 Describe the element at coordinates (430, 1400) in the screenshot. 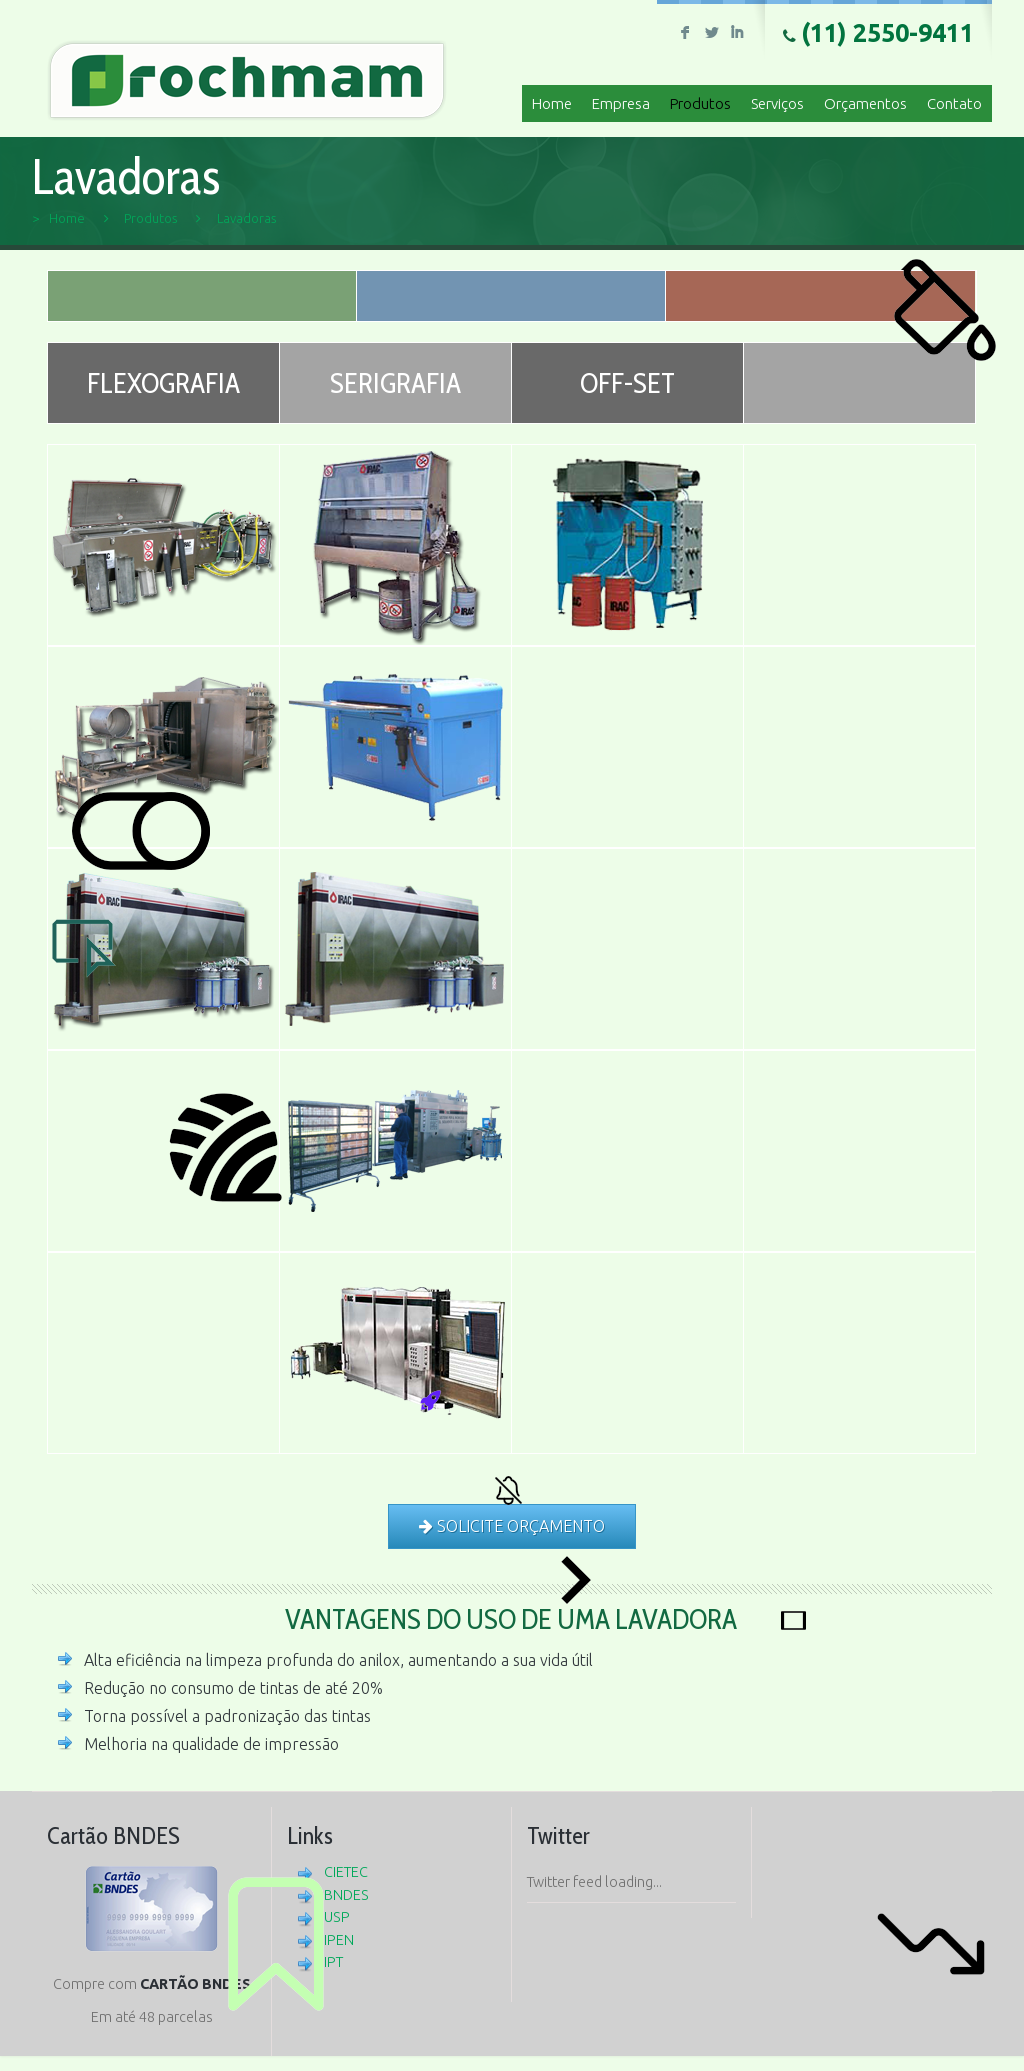

I see `launch or deploy an application` at that location.